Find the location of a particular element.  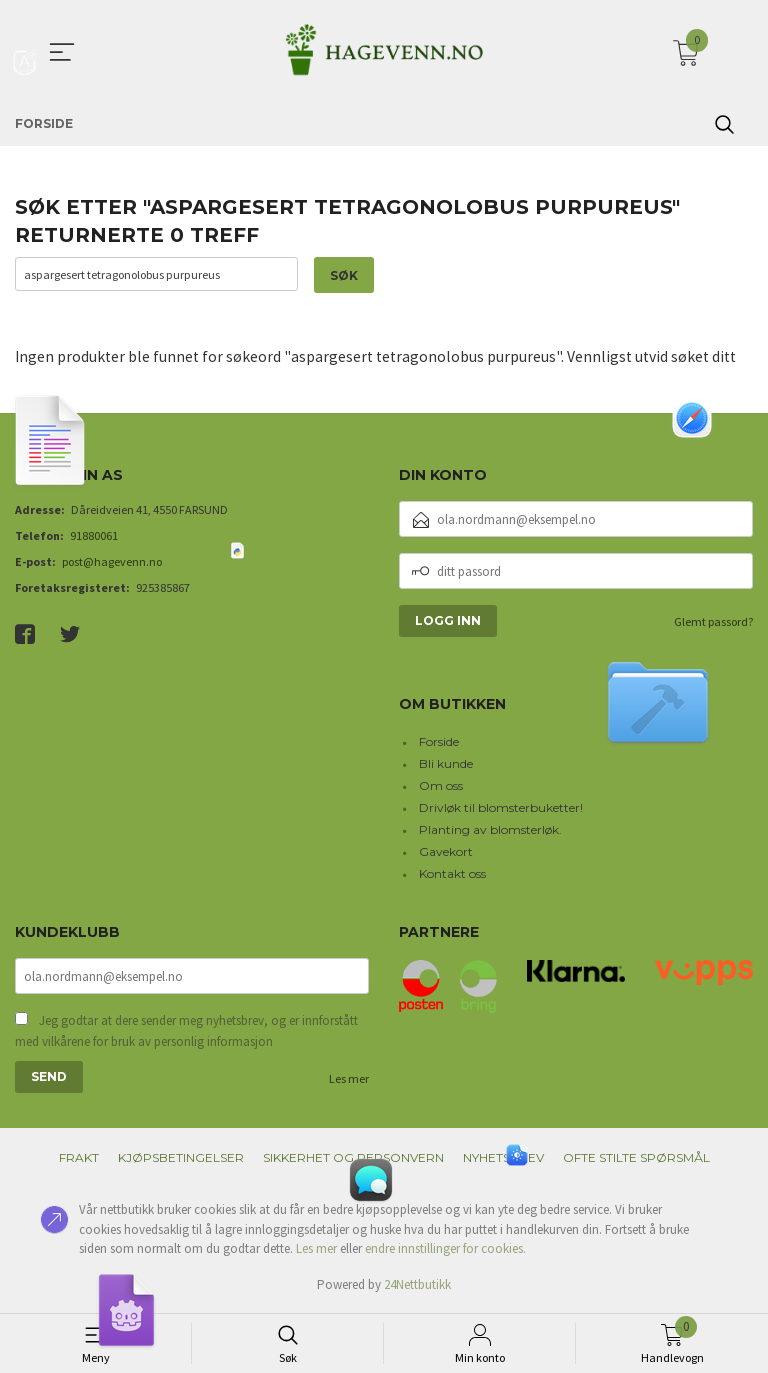

adjust keyboard backlight brightness is located at coordinates (25, 62).